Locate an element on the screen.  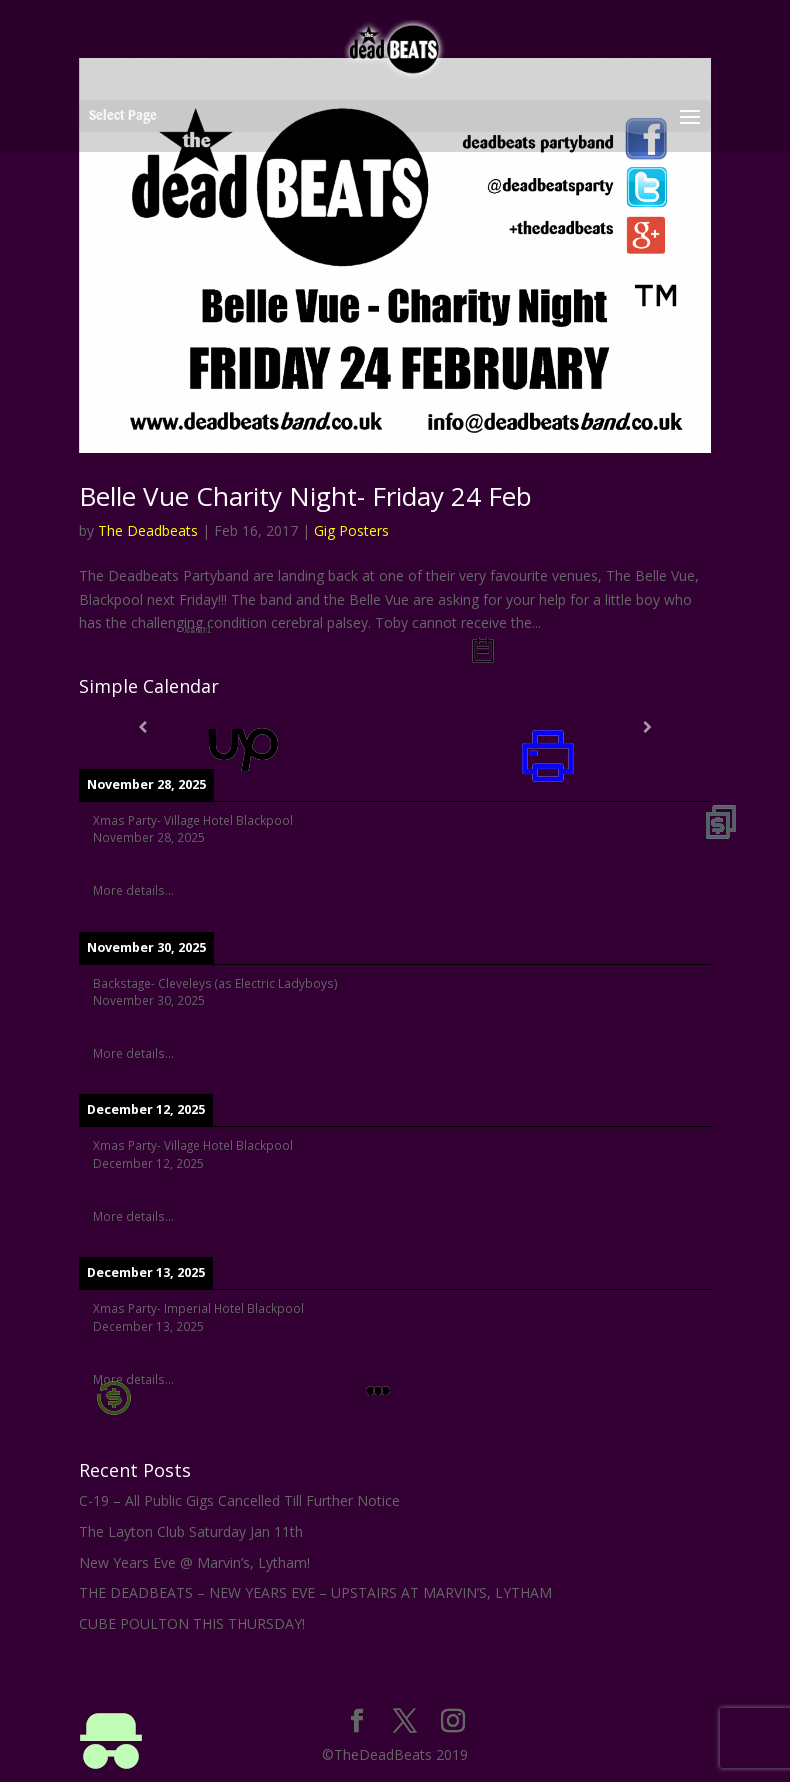
indicates trademarked content or branding is located at coordinates (656, 295).